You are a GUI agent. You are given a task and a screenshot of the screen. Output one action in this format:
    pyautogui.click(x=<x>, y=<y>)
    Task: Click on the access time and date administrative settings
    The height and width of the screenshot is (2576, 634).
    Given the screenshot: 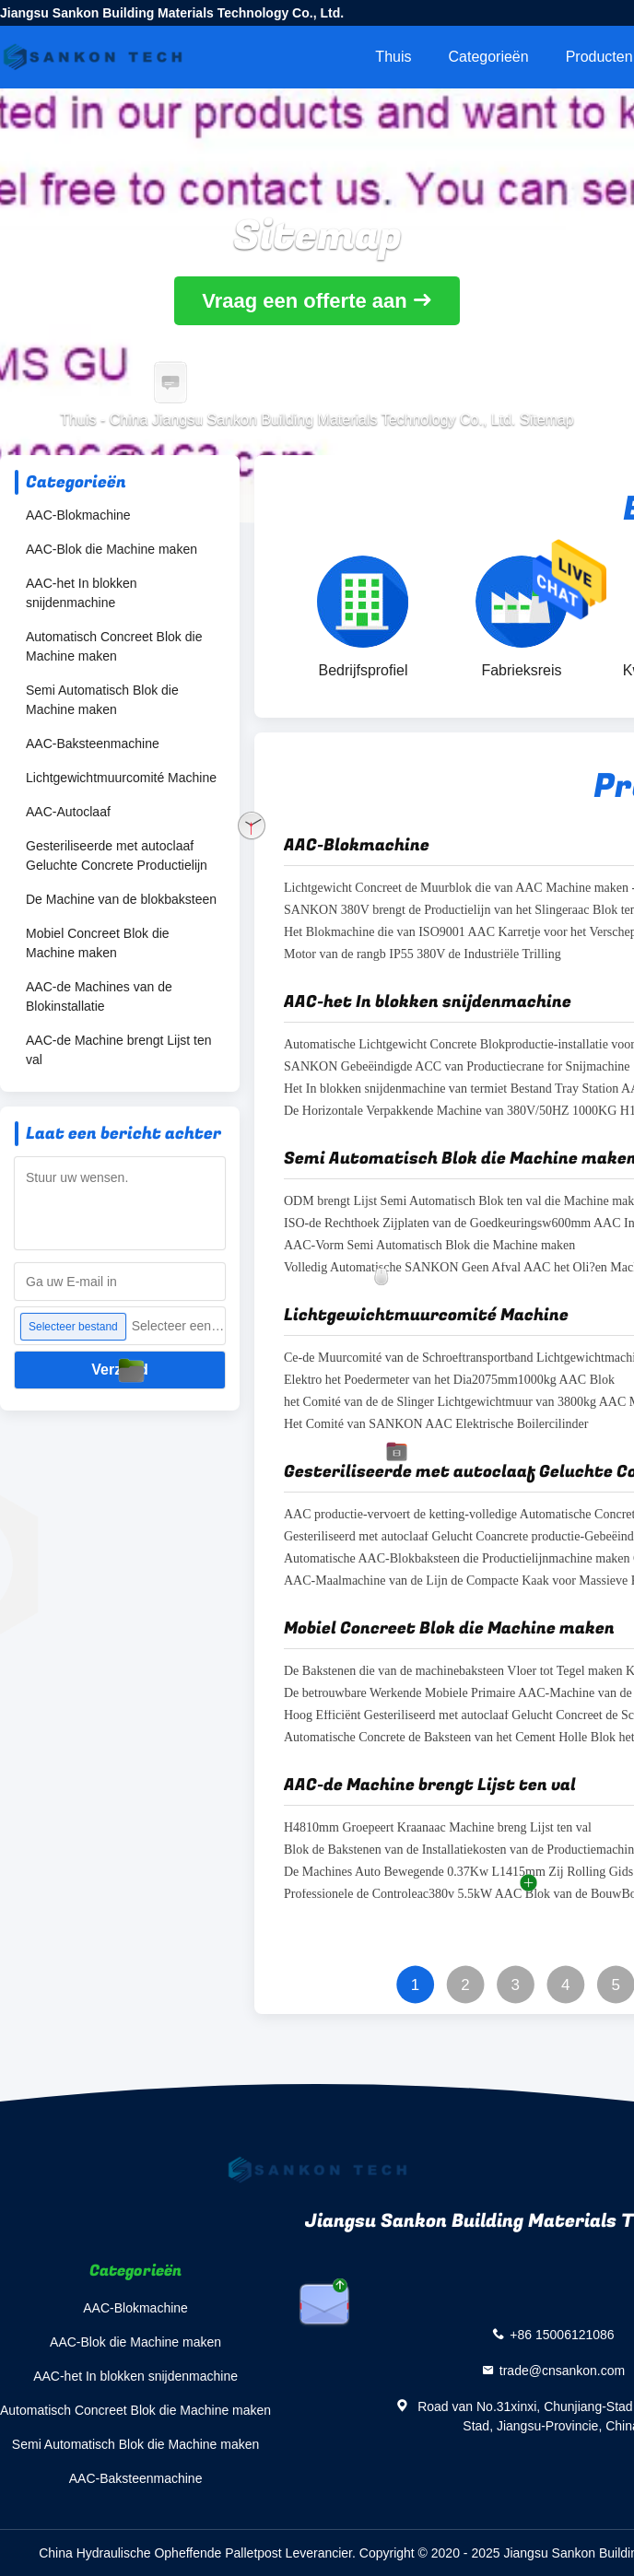 What is the action you would take?
    pyautogui.click(x=252, y=825)
    